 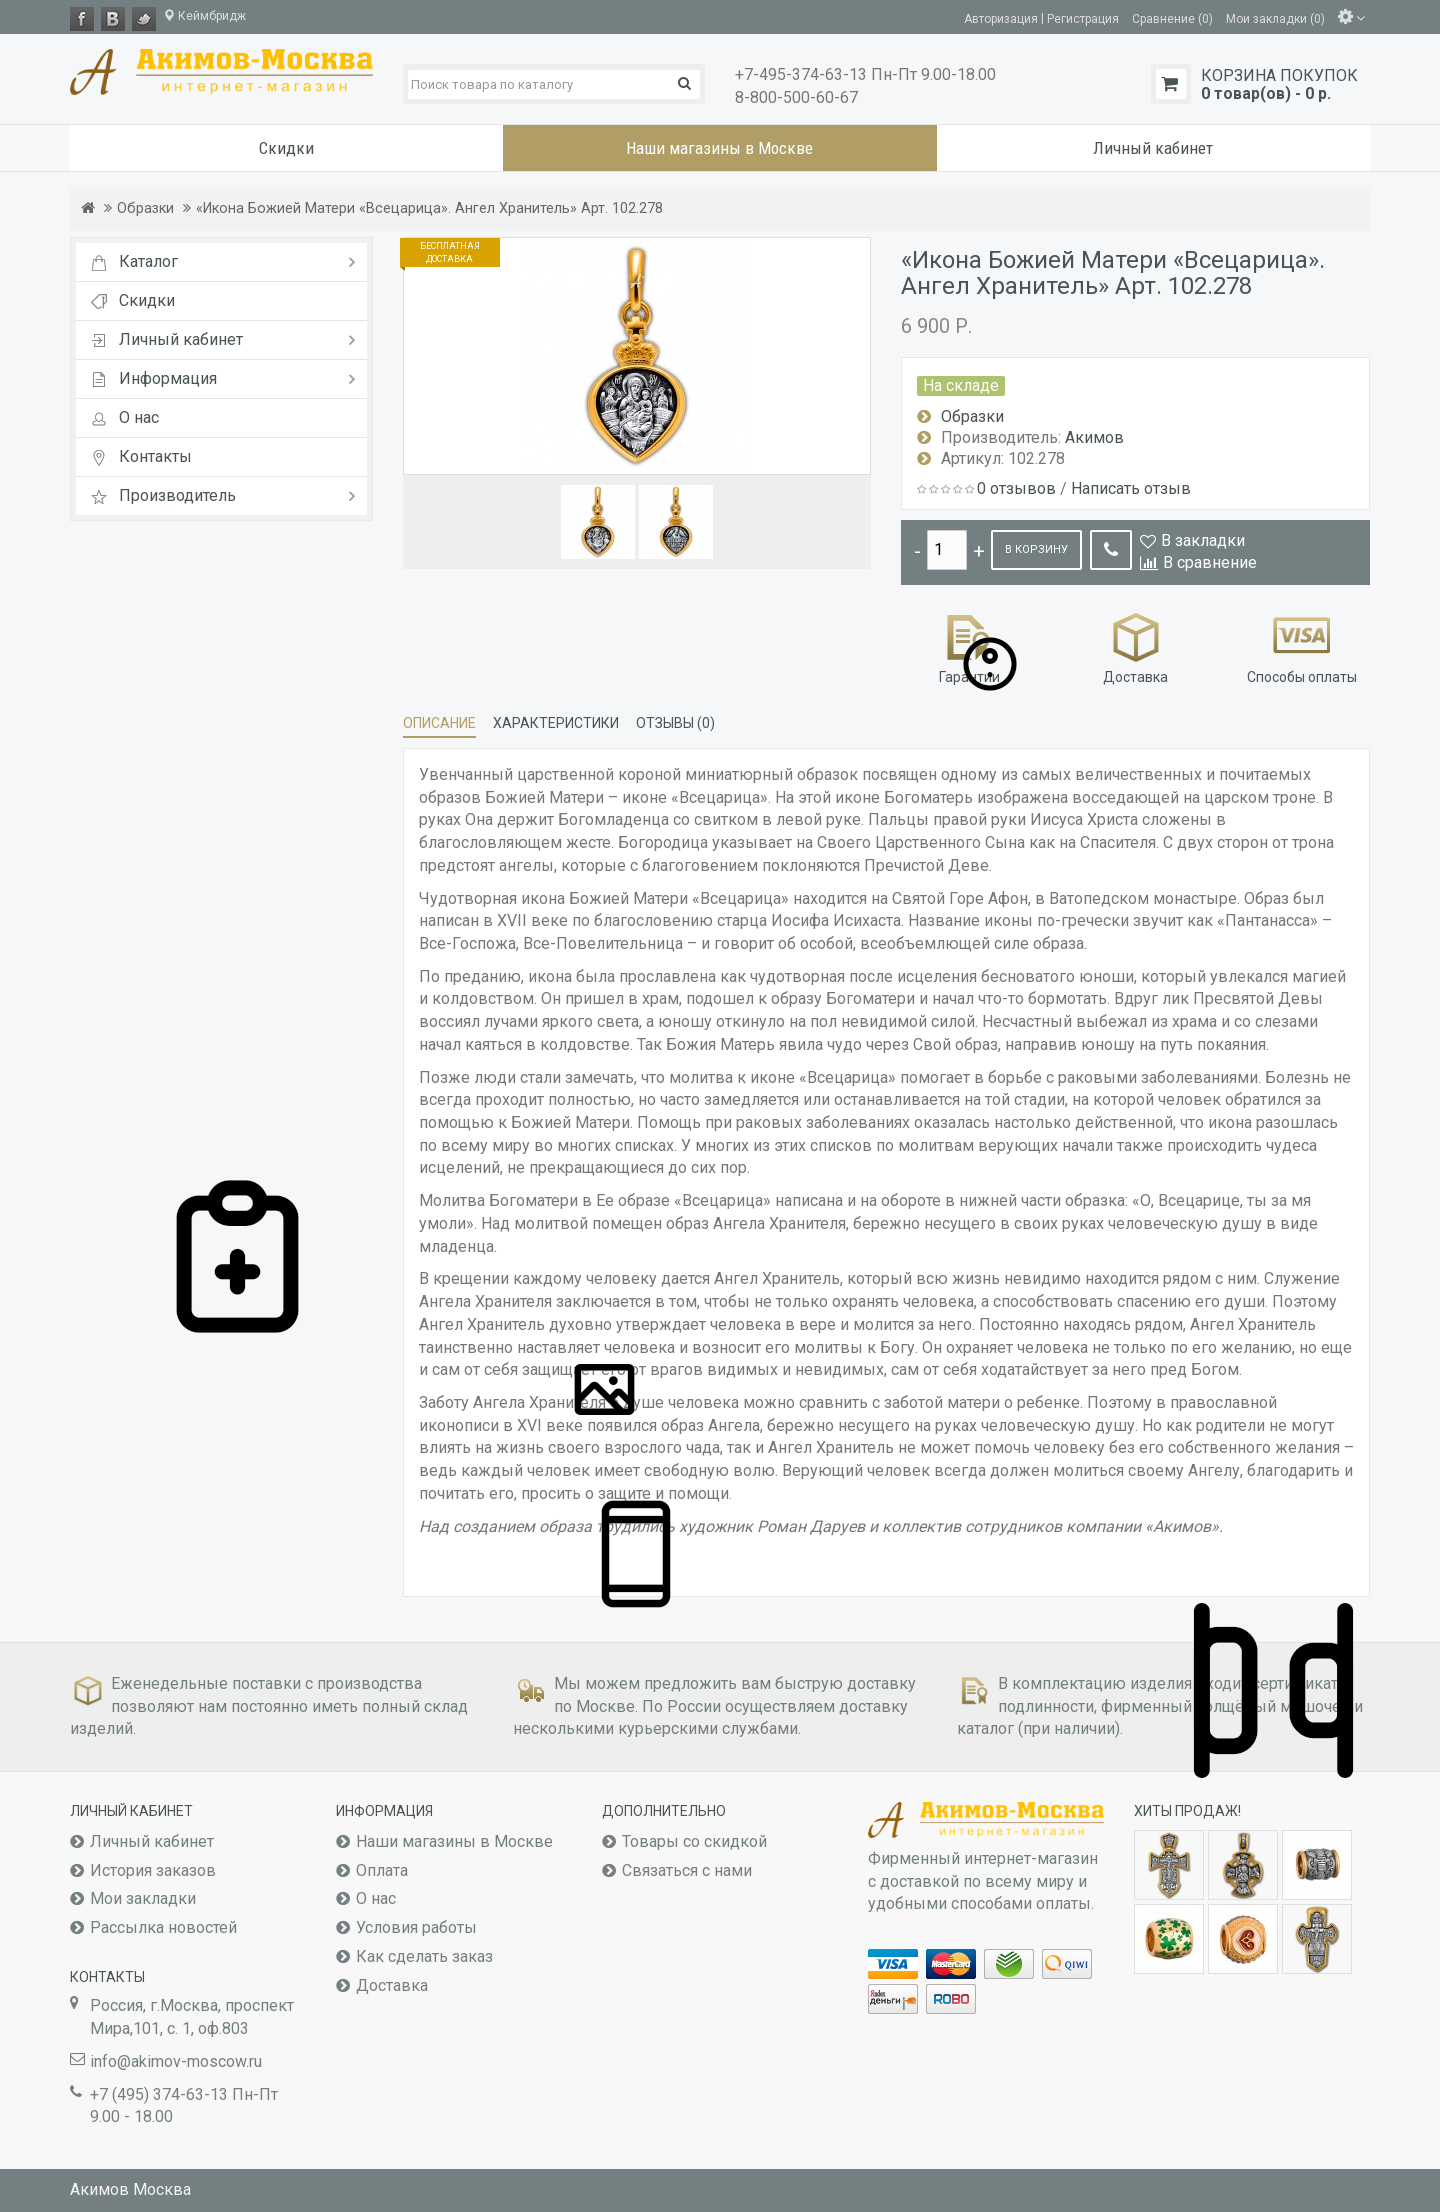 What do you see at coordinates (237, 1256) in the screenshot?
I see `view medical report or health records` at bounding box center [237, 1256].